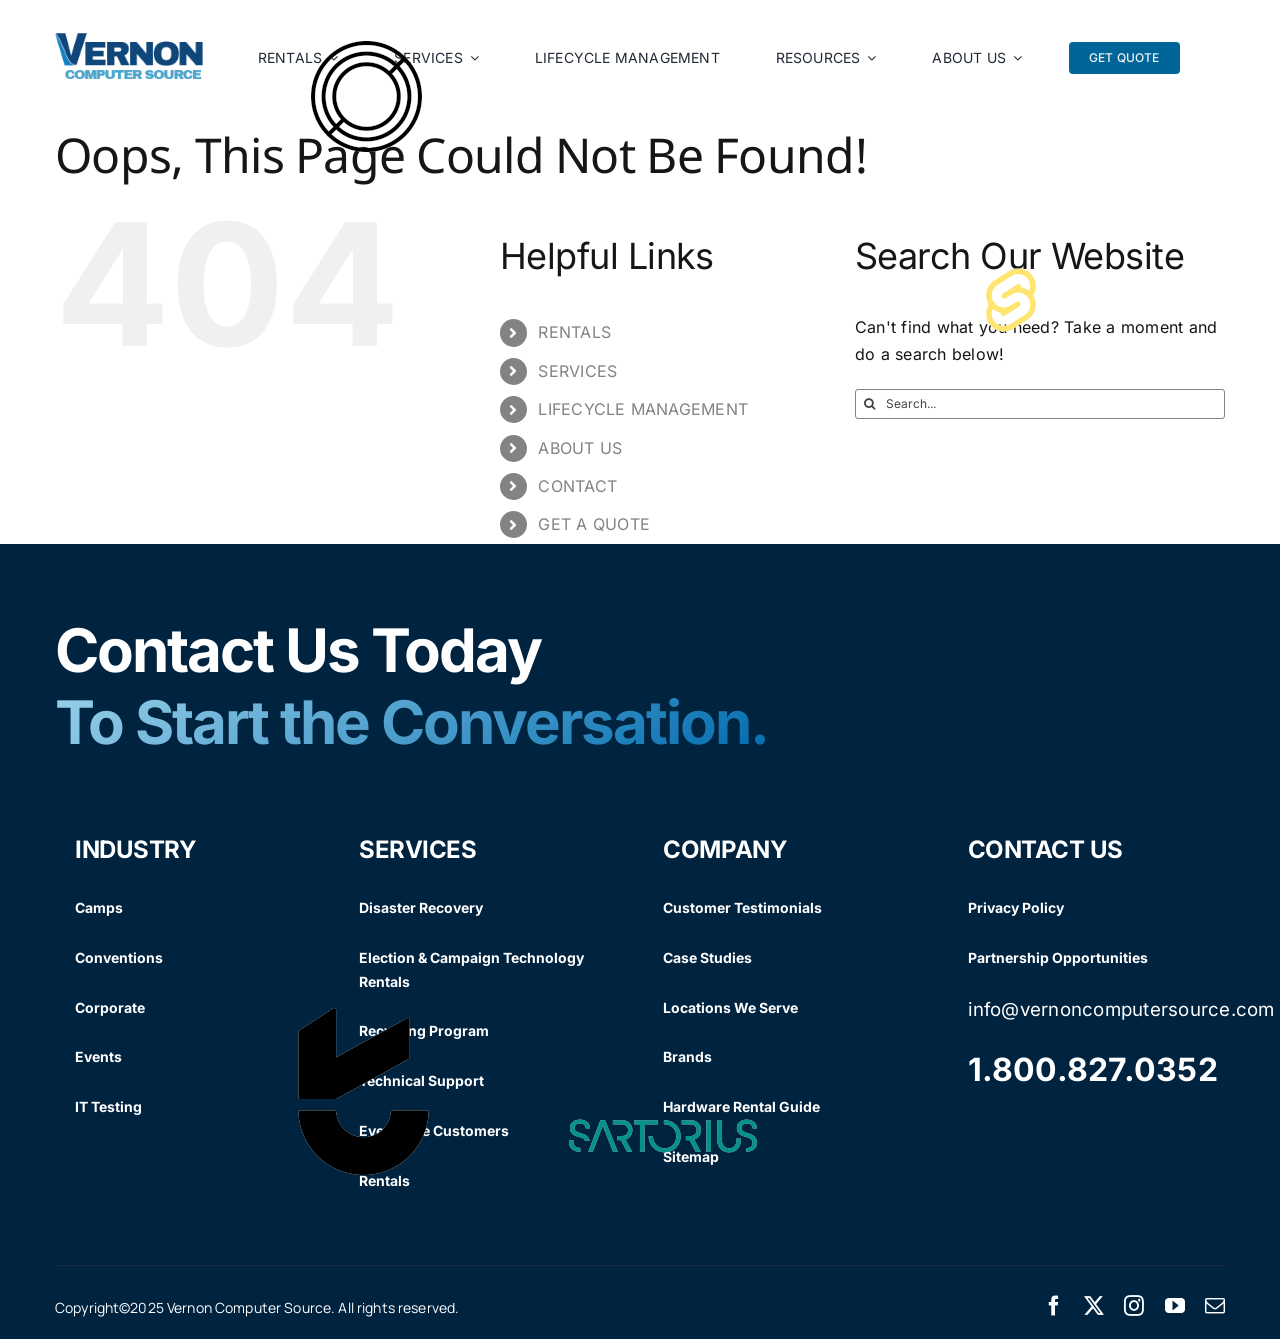 Image resolution: width=1280 pixels, height=1339 pixels. What do you see at coordinates (363, 1091) in the screenshot?
I see `open the Trivago hotel comparison app` at bounding box center [363, 1091].